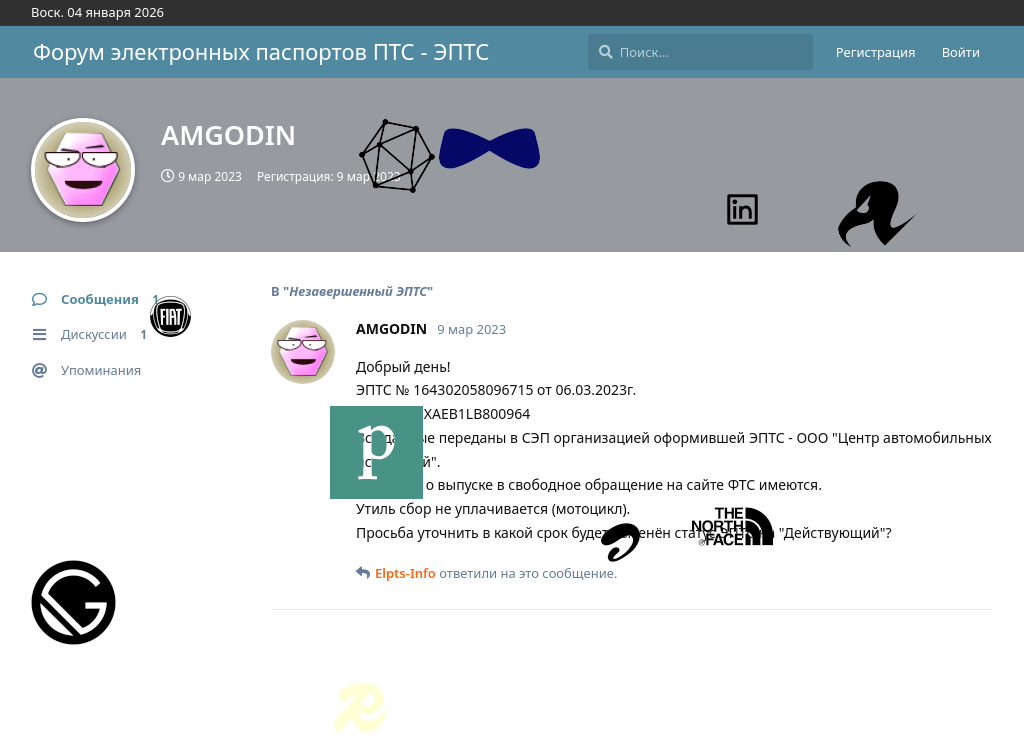  Describe the element at coordinates (742, 209) in the screenshot. I see `open LinkedIn profile or page` at that location.